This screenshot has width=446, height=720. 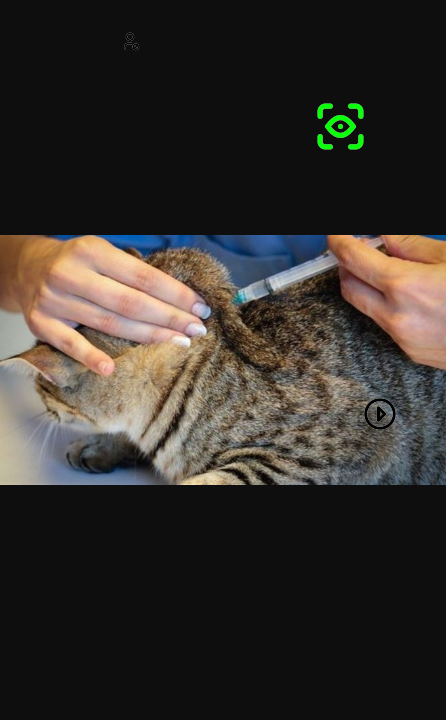 I want to click on scan with eye recognition, so click(x=340, y=126).